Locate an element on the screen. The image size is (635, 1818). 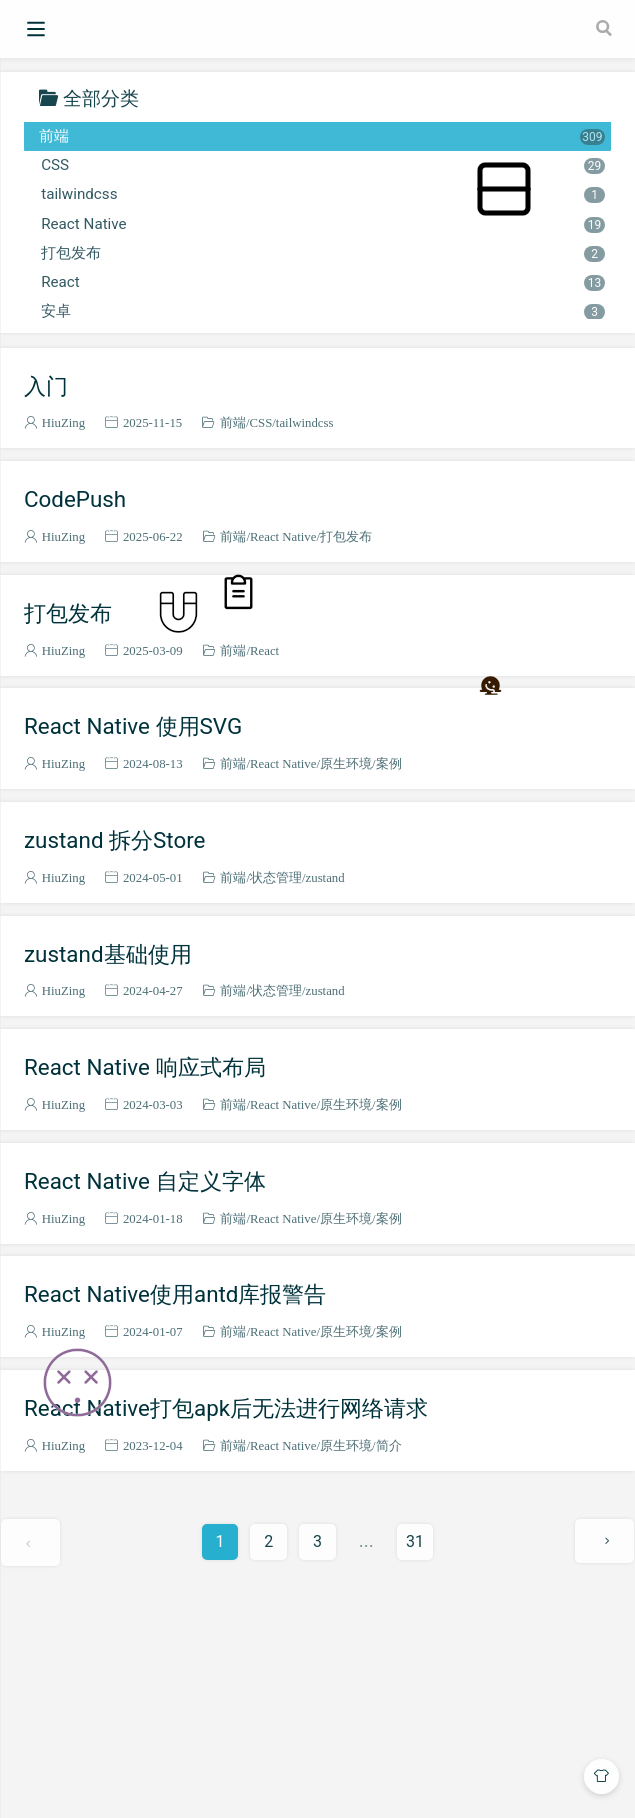
switch to two-row layout view is located at coordinates (504, 189).